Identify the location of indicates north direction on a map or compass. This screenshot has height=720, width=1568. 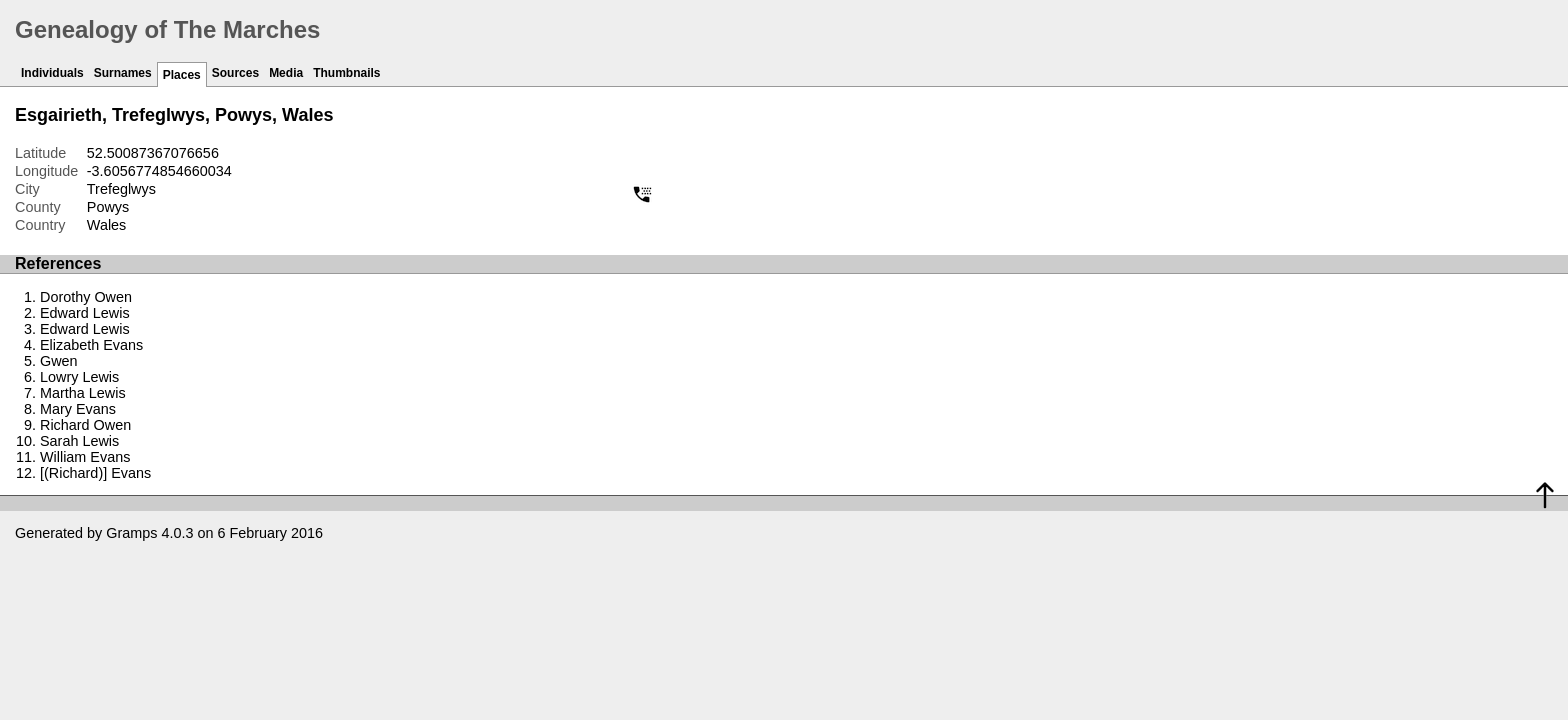
(1545, 495).